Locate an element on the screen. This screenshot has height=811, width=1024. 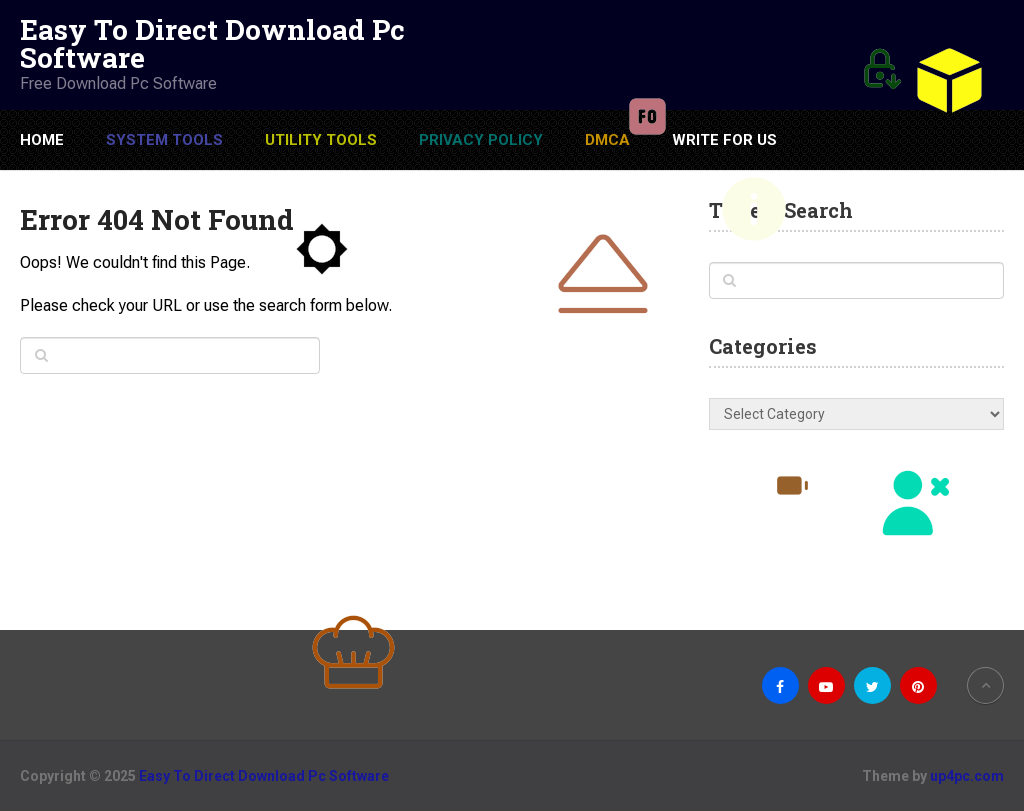
shows current battery level is located at coordinates (792, 485).